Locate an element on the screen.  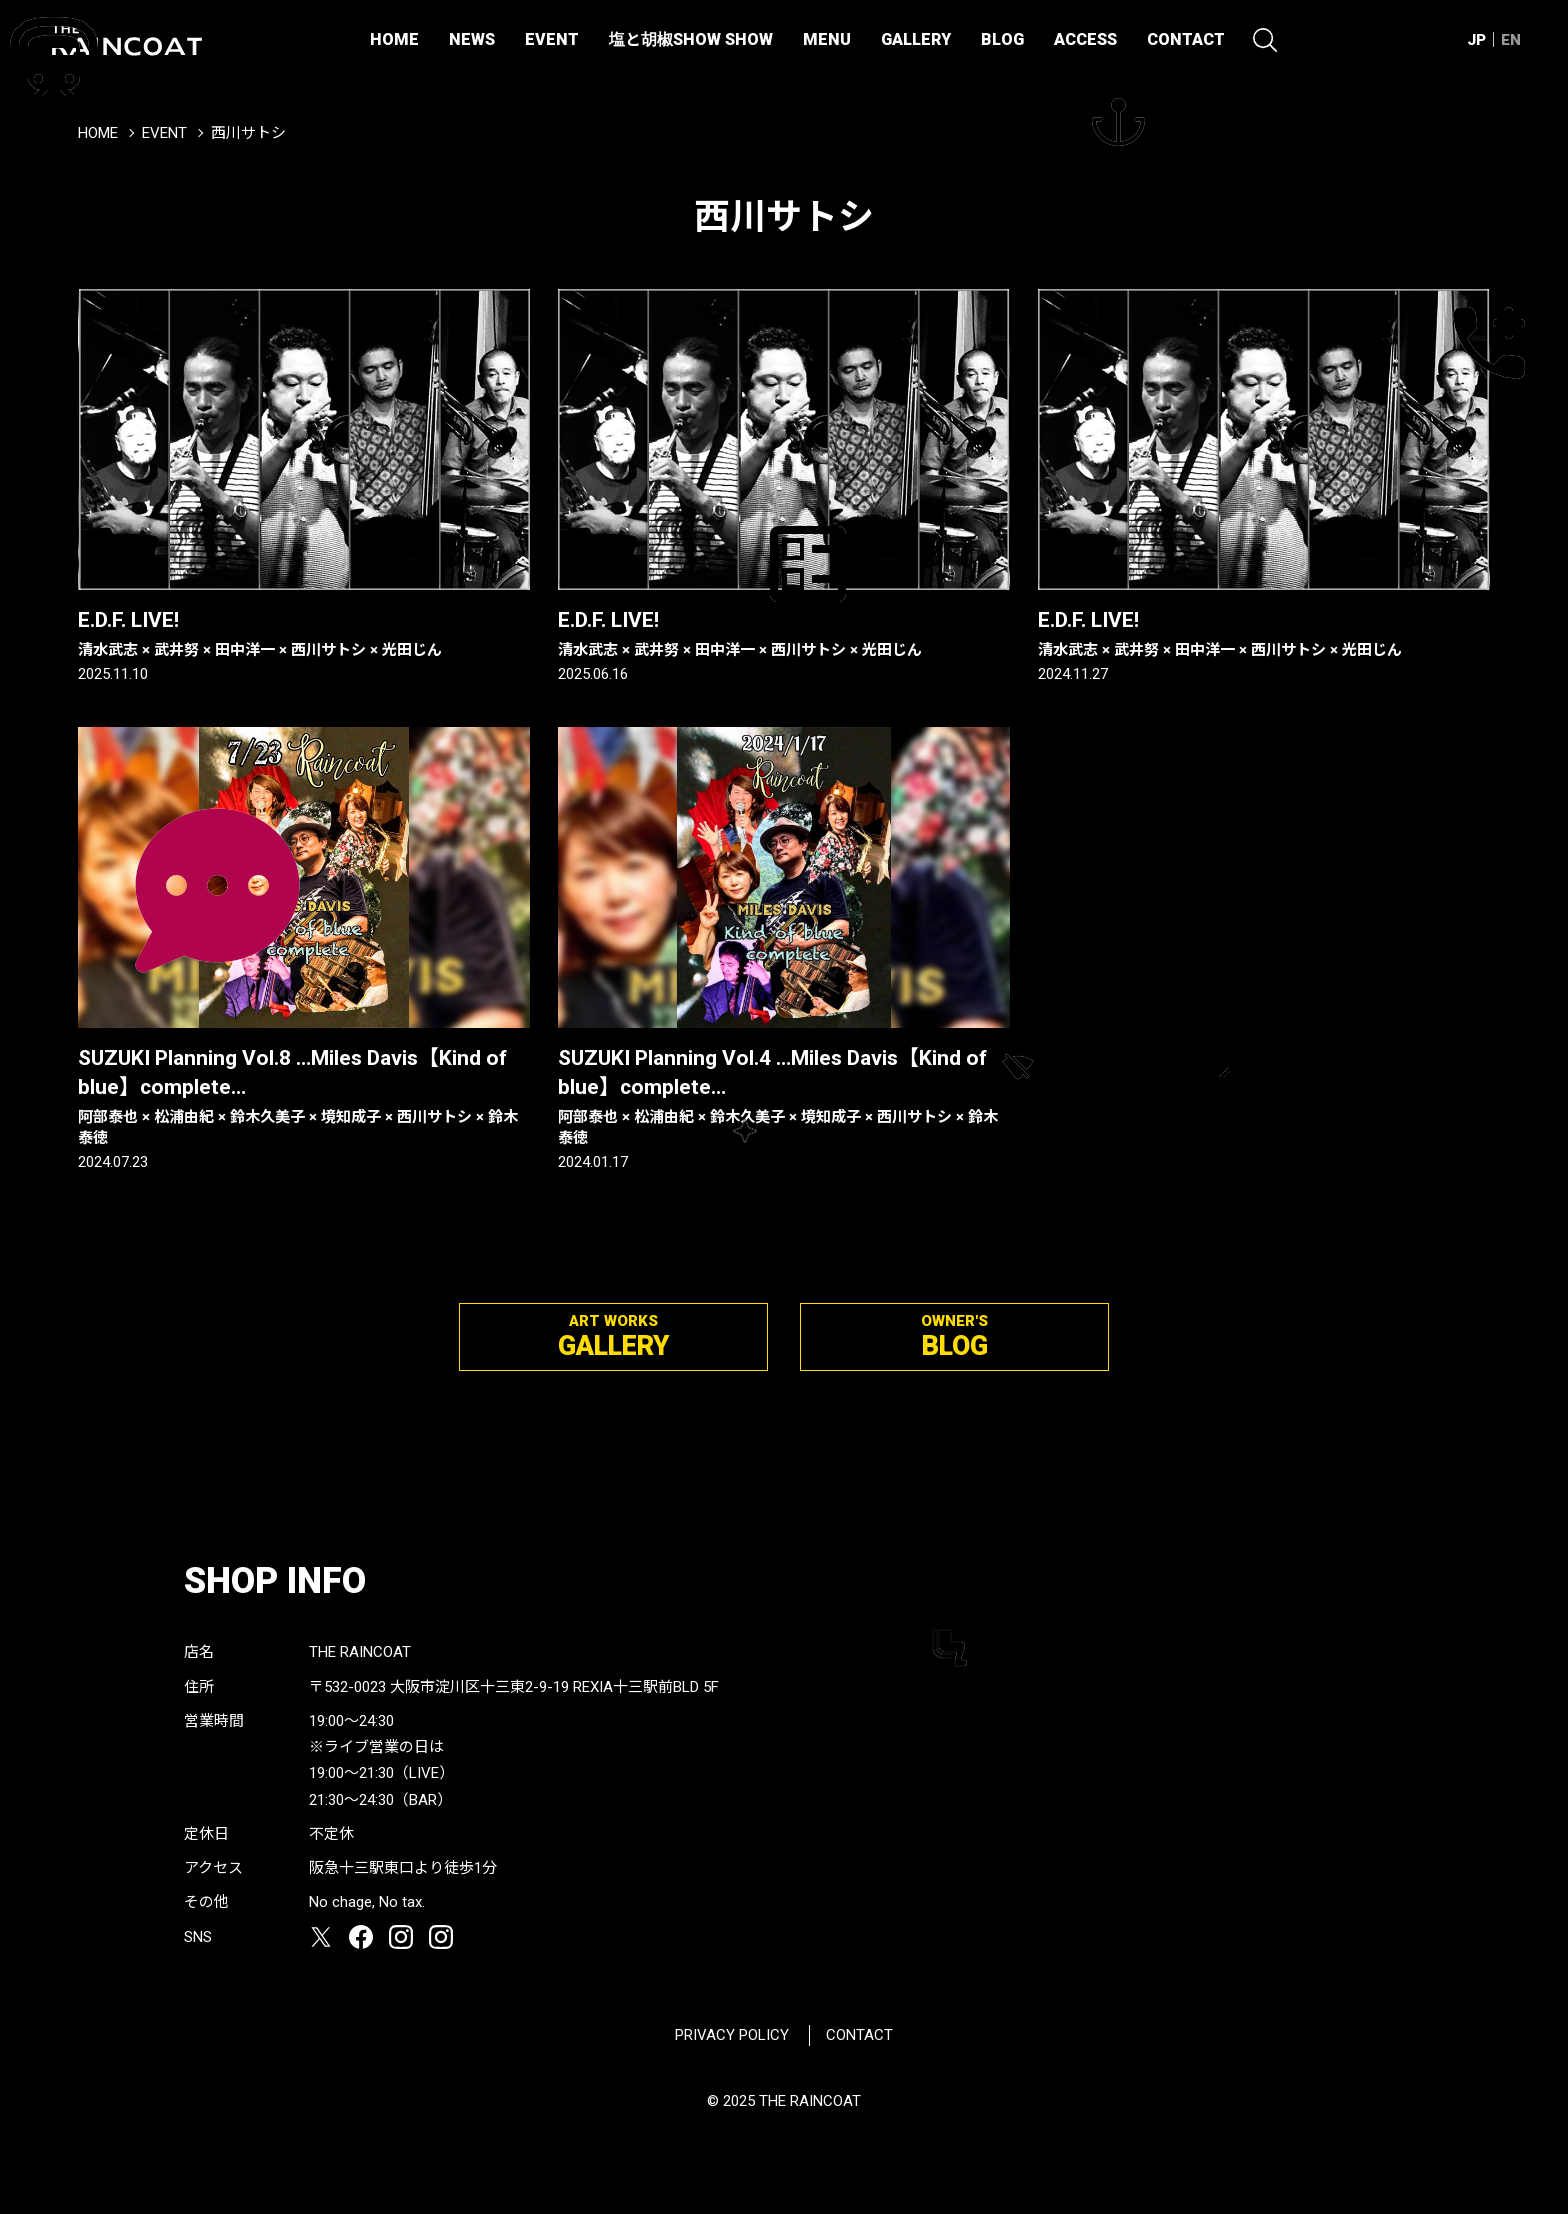
indicates wifi is disconnected or unavailable is located at coordinates (1018, 1068).